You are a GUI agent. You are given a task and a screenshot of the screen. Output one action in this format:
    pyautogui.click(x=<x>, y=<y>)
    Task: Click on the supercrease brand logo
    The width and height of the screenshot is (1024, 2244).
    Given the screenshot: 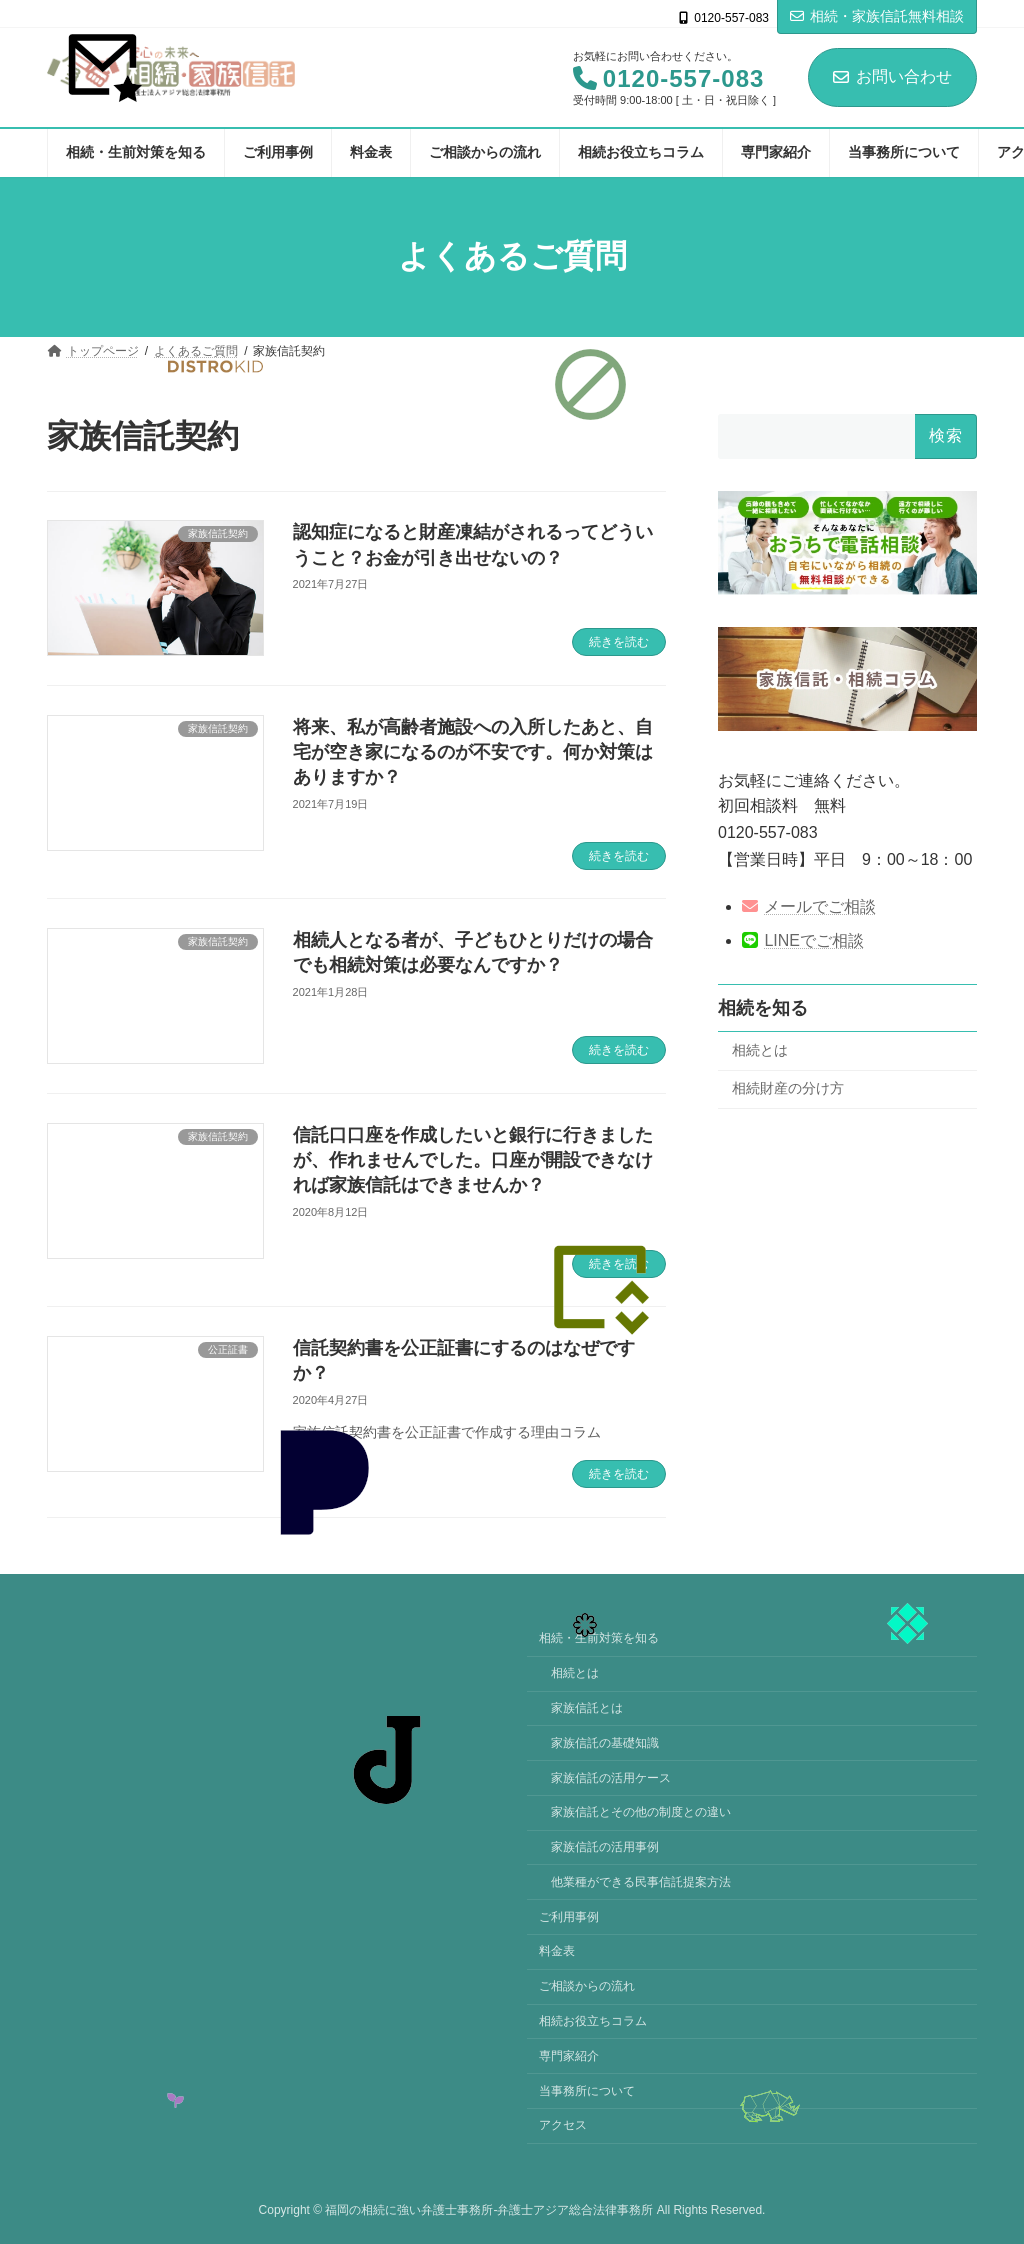 What is the action you would take?
    pyautogui.click(x=770, y=2106)
    